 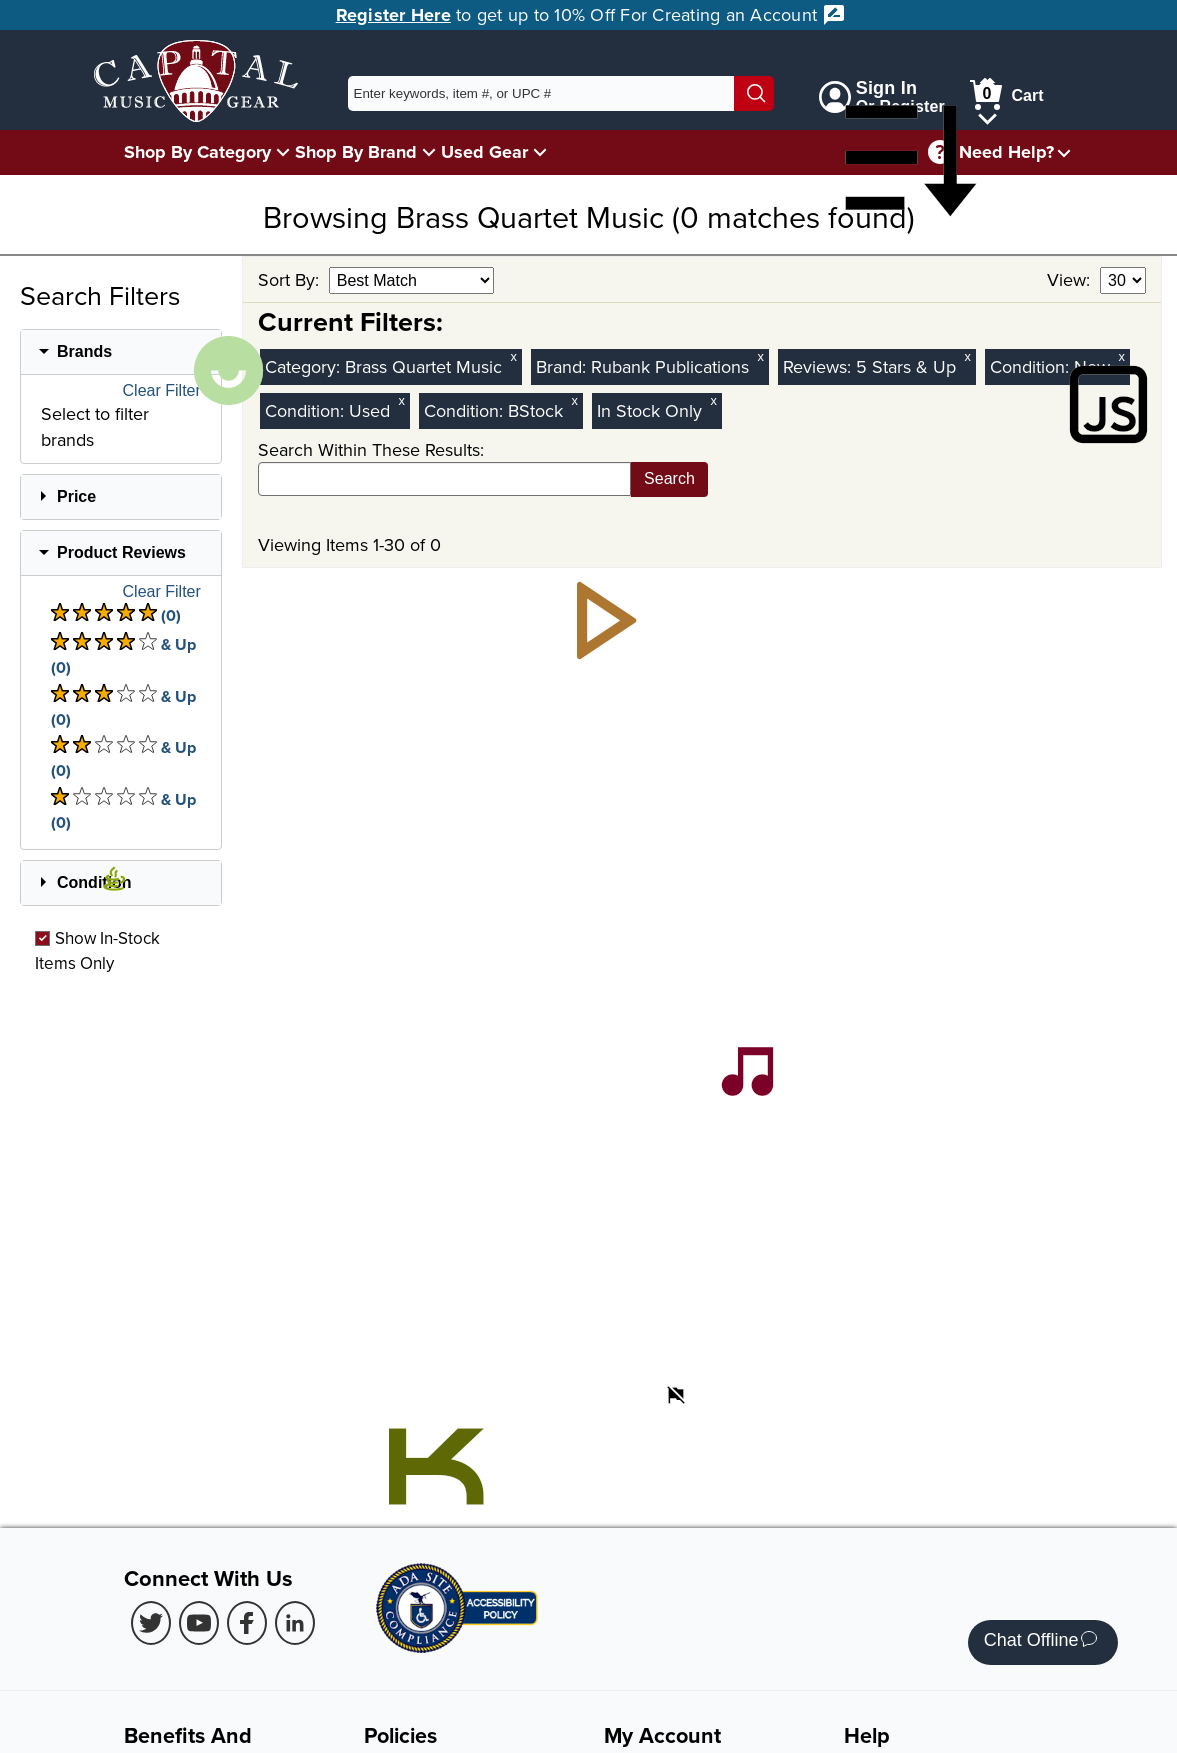 What do you see at coordinates (228, 370) in the screenshot?
I see `view your profile` at bounding box center [228, 370].